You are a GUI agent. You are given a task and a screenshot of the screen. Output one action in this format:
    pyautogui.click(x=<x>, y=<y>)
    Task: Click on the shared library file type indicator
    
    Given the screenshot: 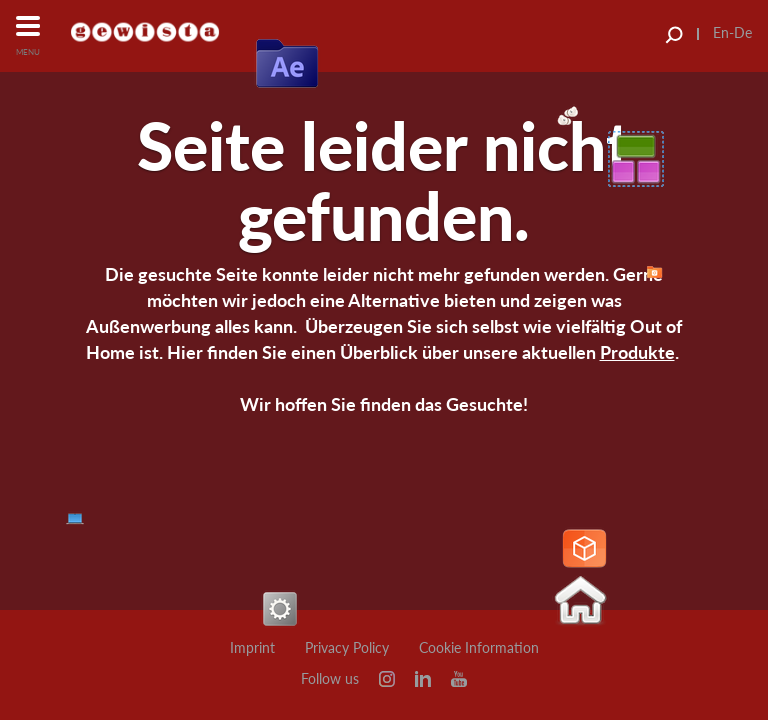 What is the action you would take?
    pyautogui.click(x=280, y=609)
    